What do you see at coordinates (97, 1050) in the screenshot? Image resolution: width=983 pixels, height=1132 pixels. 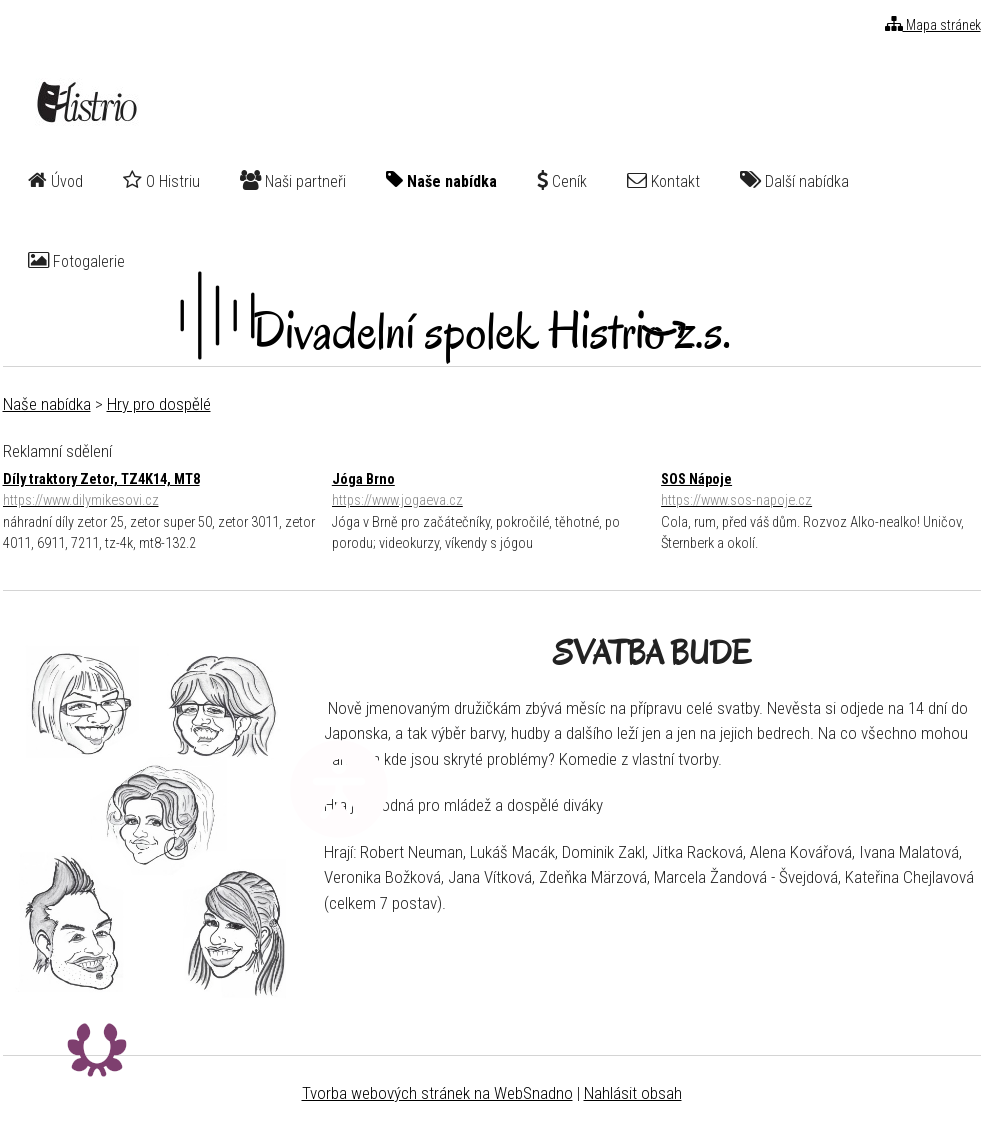 I see `view achievements or awards` at bounding box center [97, 1050].